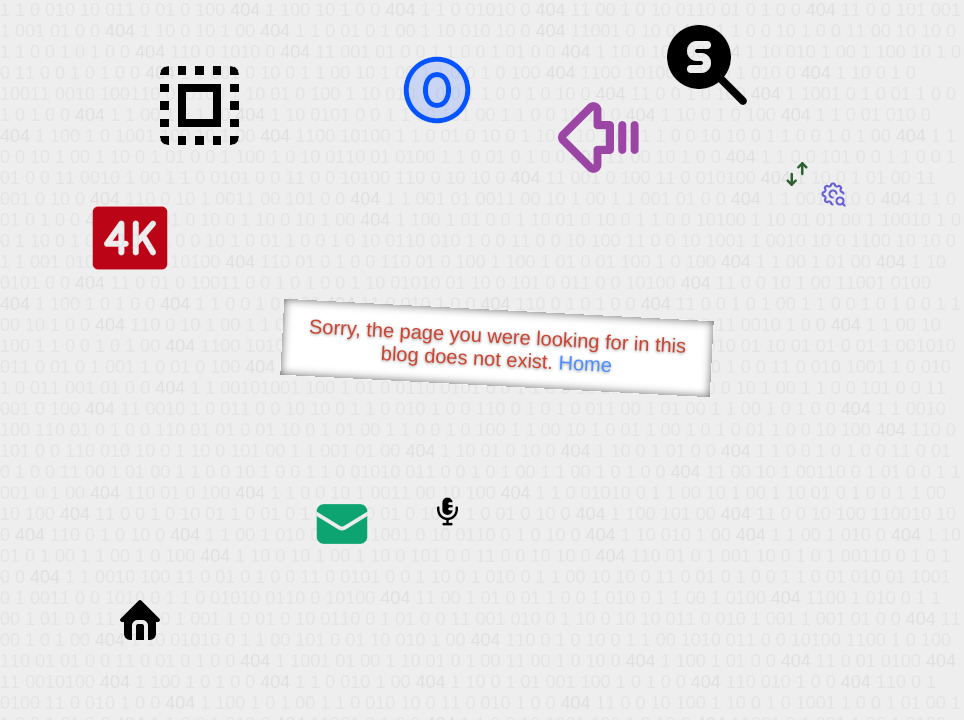  I want to click on open your inbox, so click(342, 524).